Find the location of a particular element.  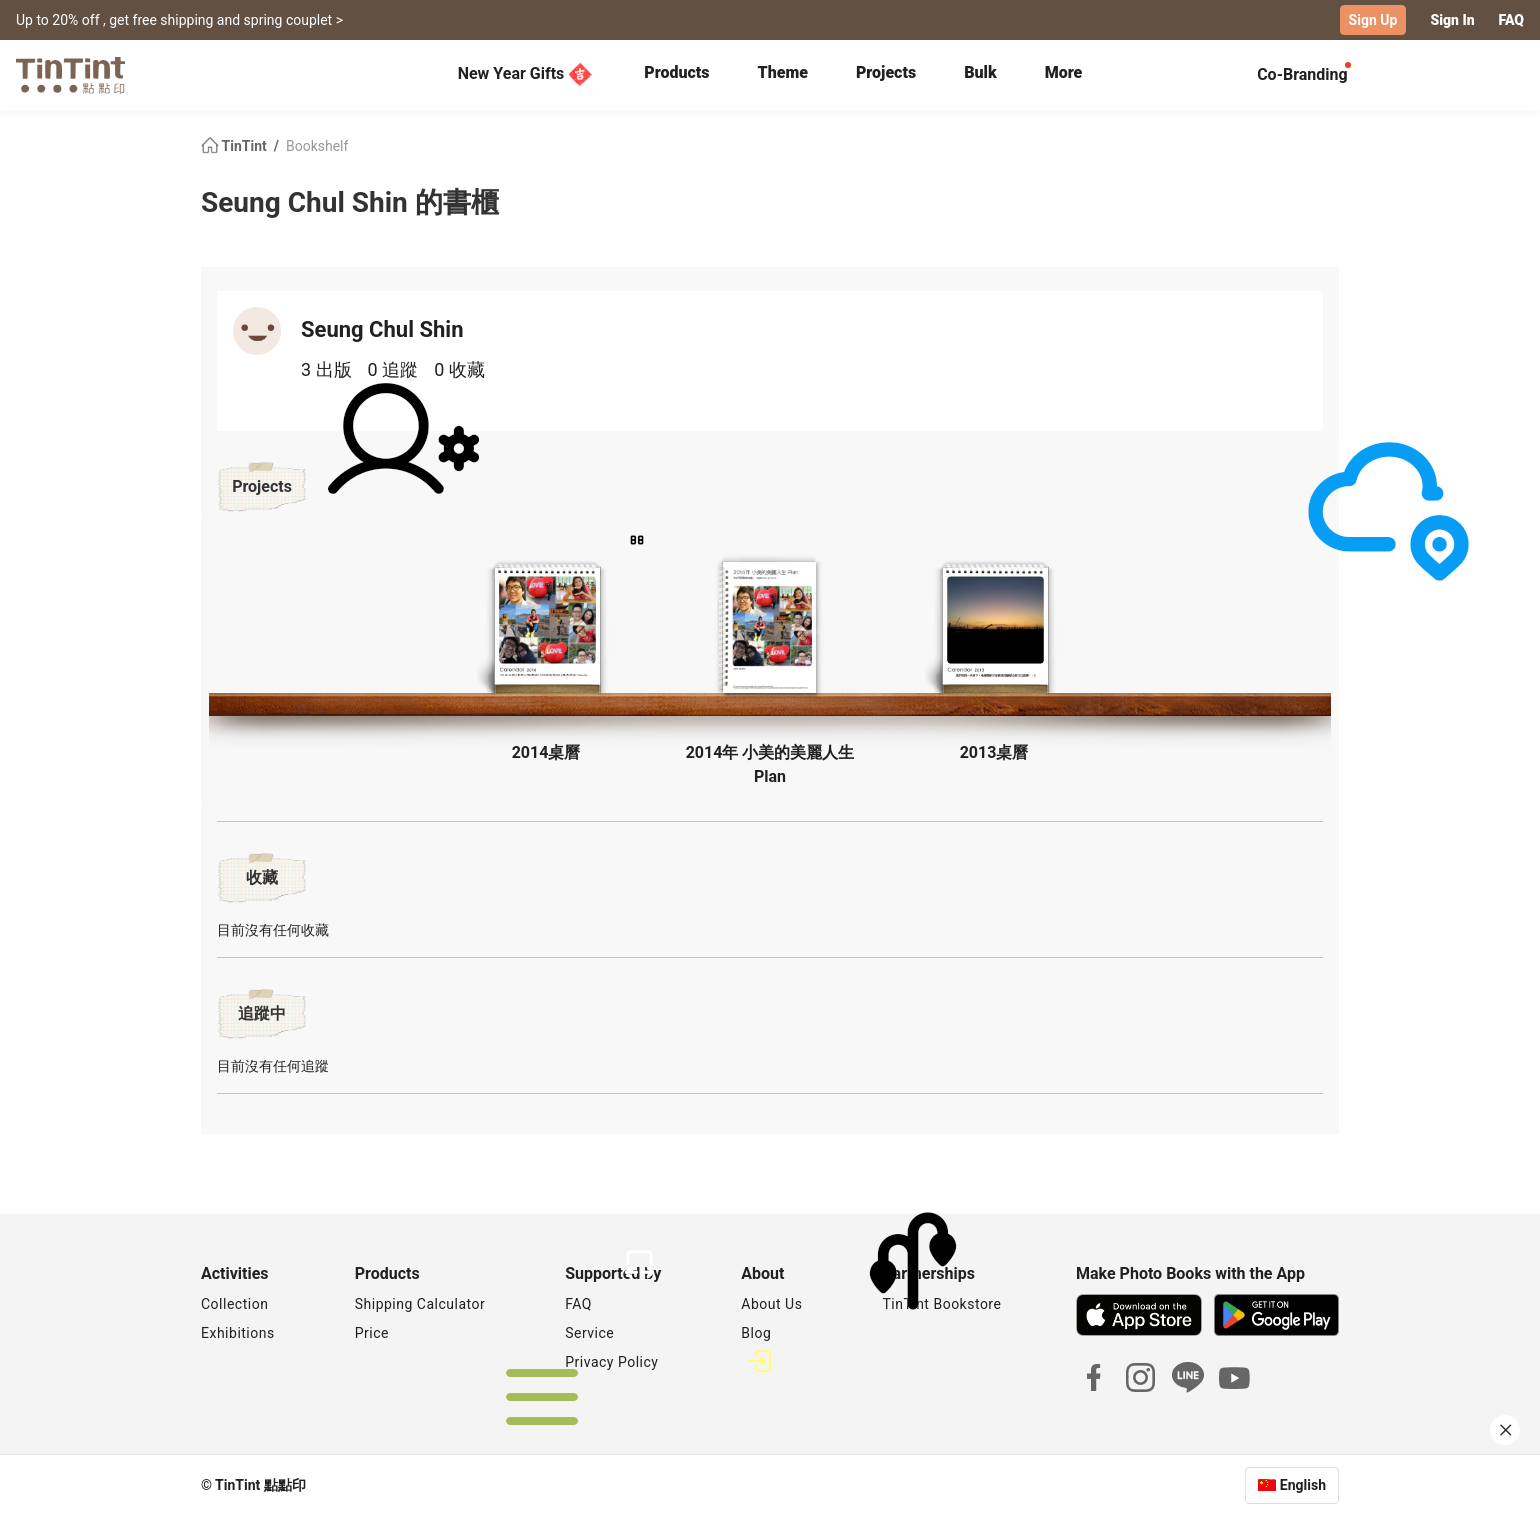

log in to your account is located at coordinates (760, 1361).